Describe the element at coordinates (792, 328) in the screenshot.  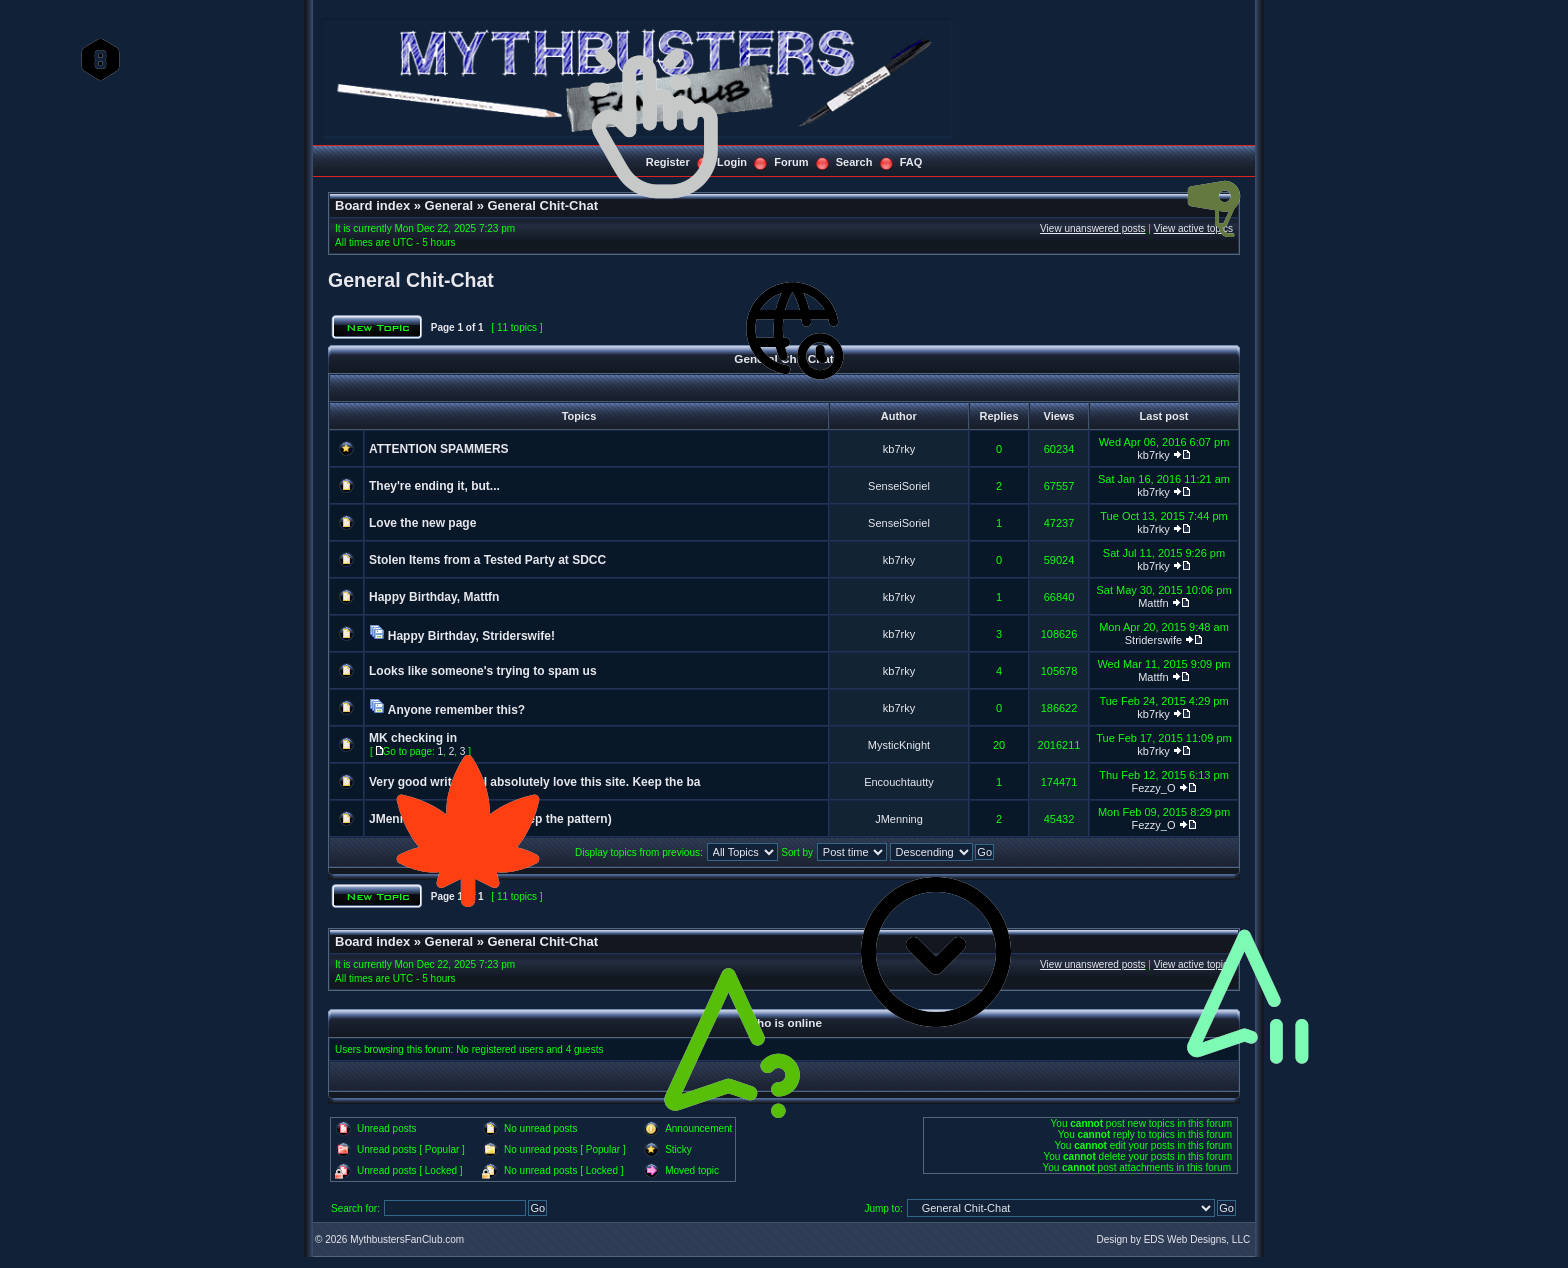
I see `set or change timezone preferences` at that location.